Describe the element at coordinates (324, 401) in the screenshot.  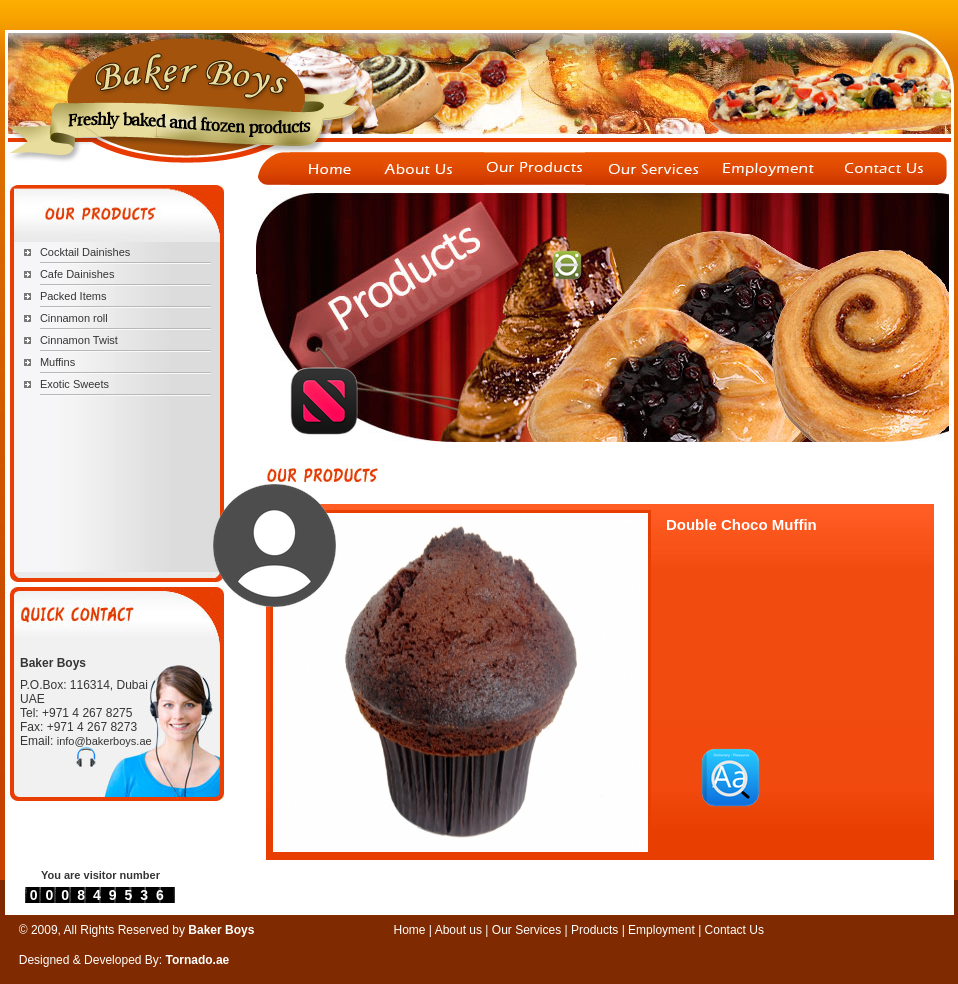
I see `open the Apple News app` at that location.